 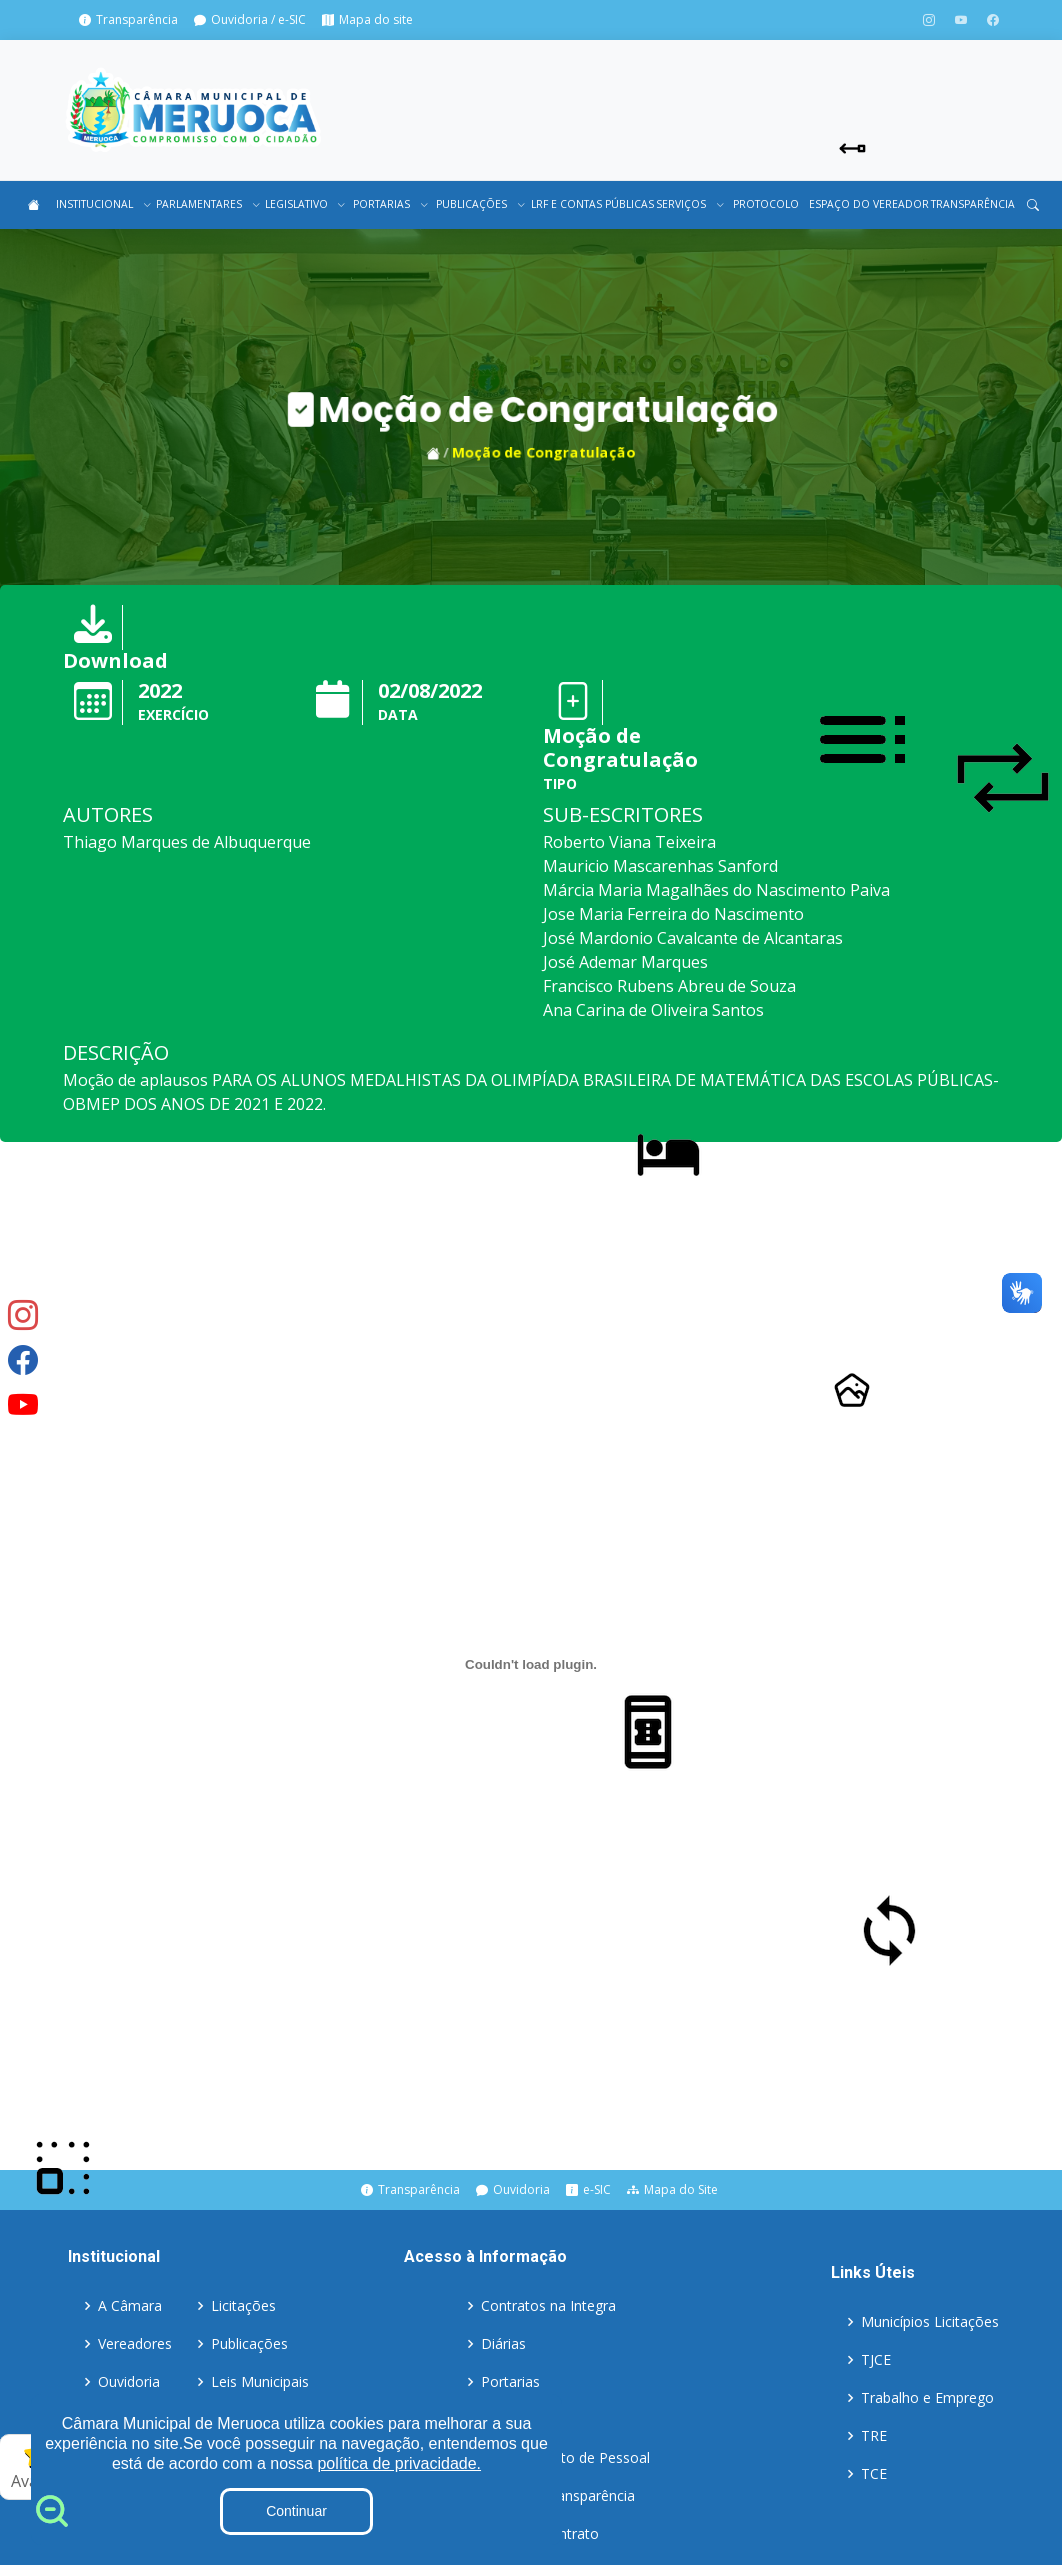 I want to click on zoom out of the current view, so click(x=52, y=2511).